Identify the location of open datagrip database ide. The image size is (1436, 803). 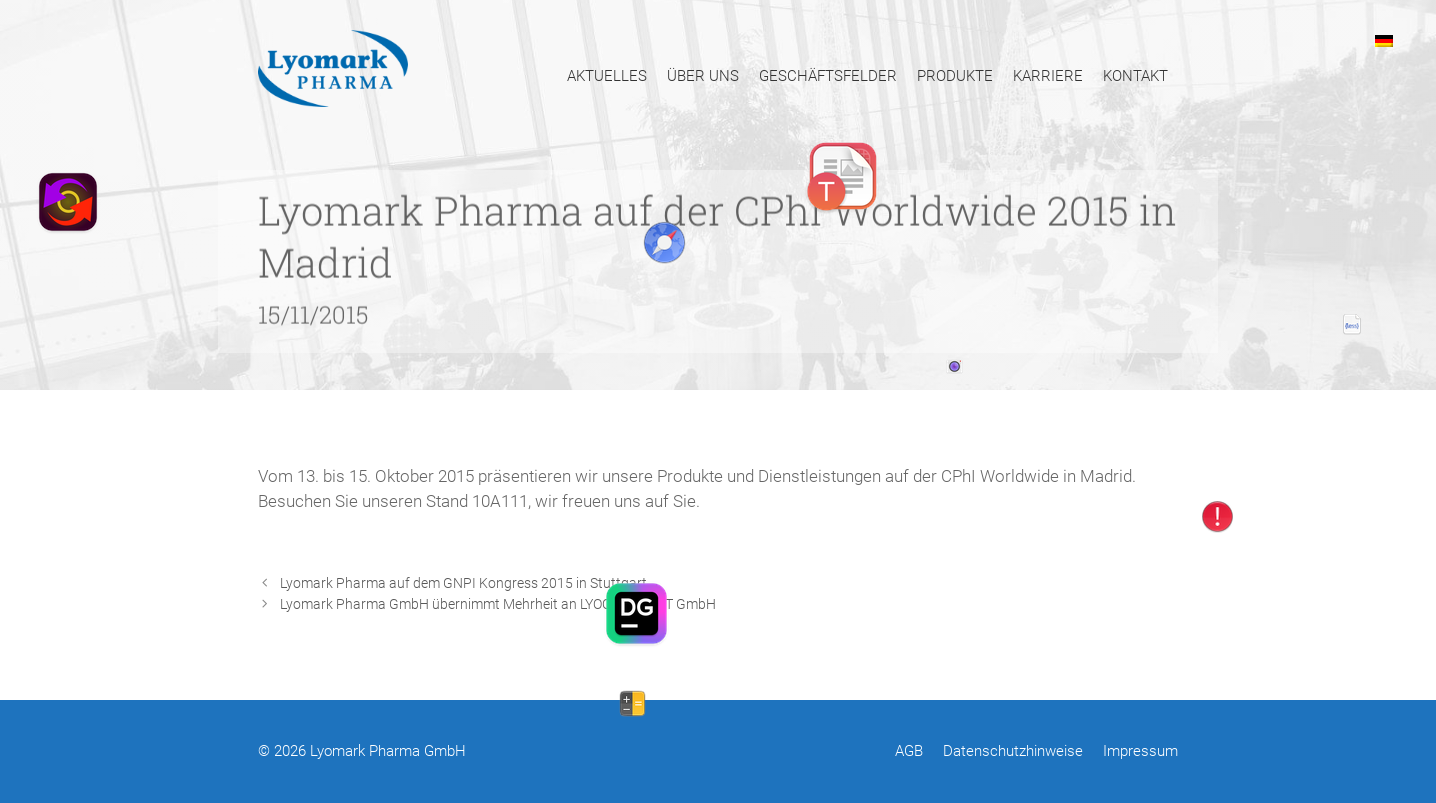
(636, 613).